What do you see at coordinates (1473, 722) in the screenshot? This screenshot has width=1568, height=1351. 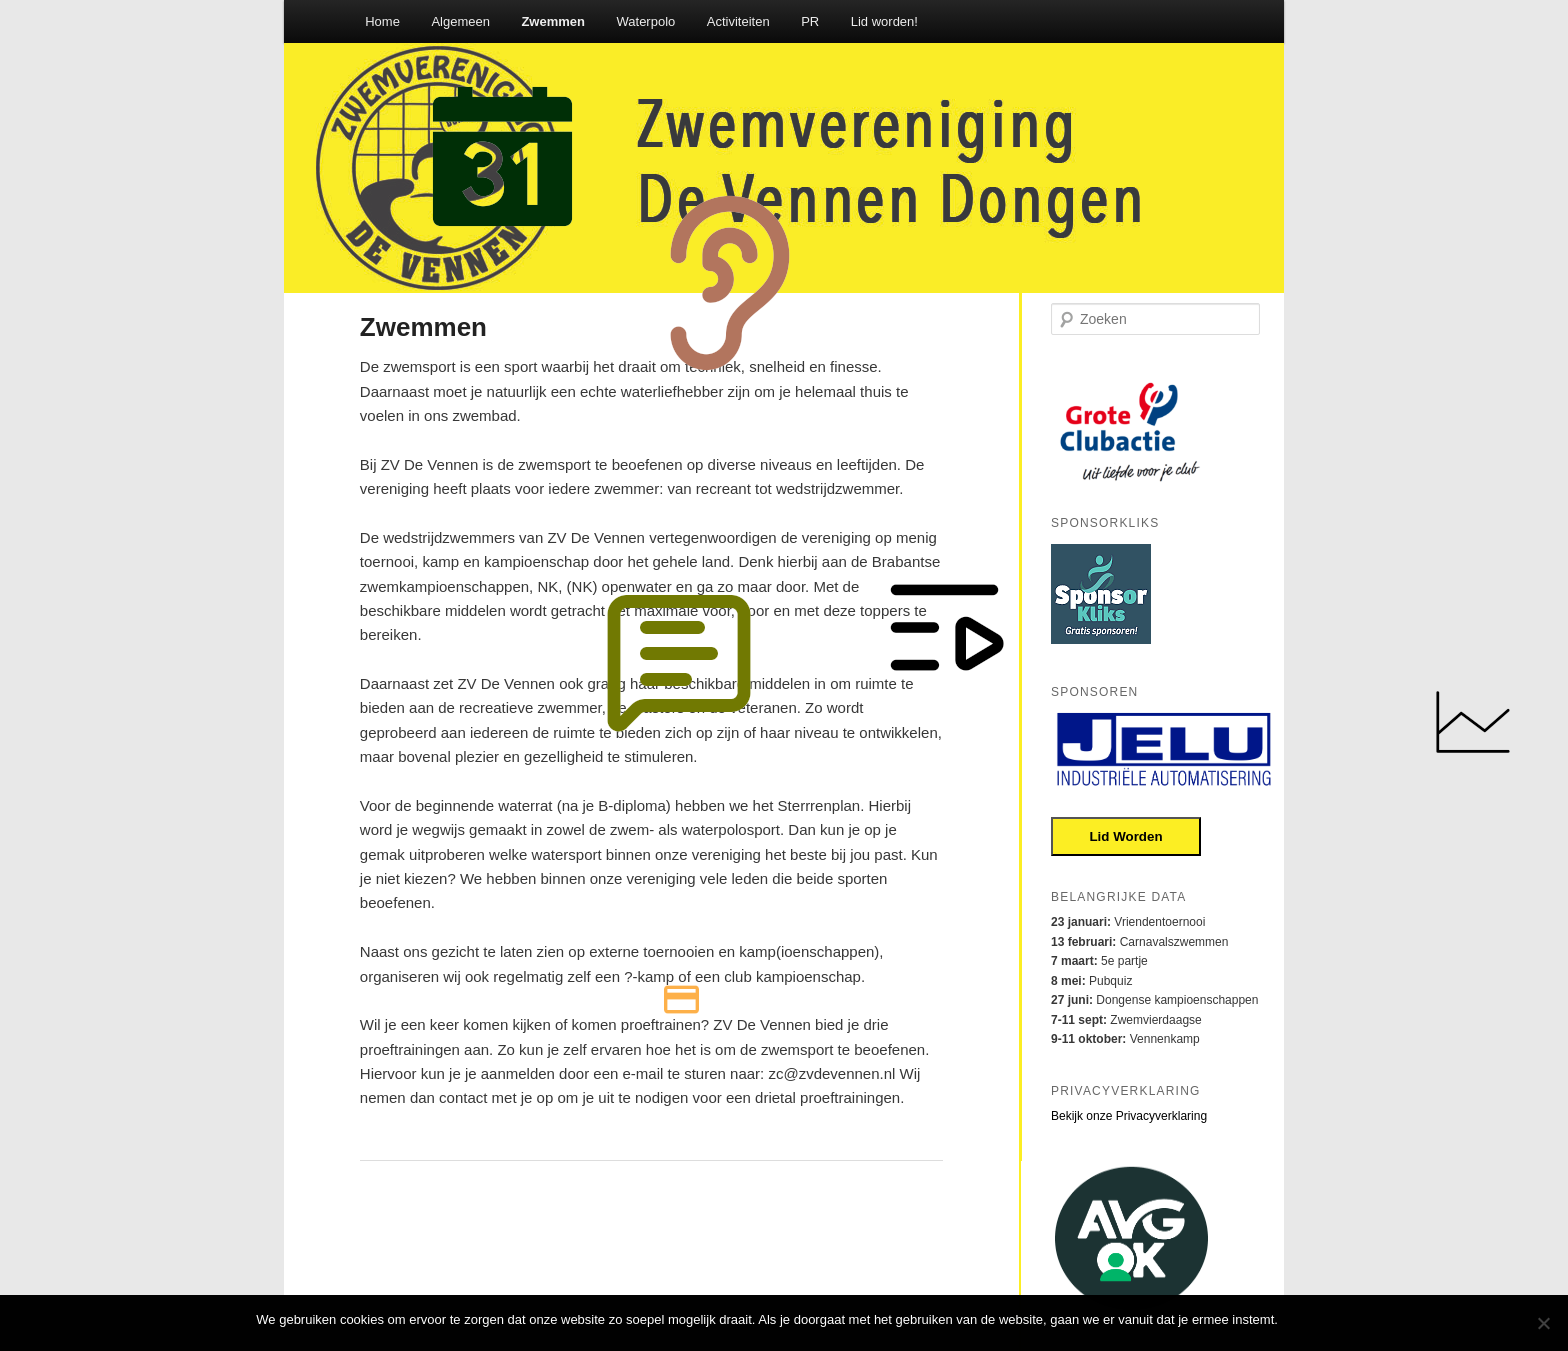 I see `view analytics or performance data` at bounding box center [1473, 722].